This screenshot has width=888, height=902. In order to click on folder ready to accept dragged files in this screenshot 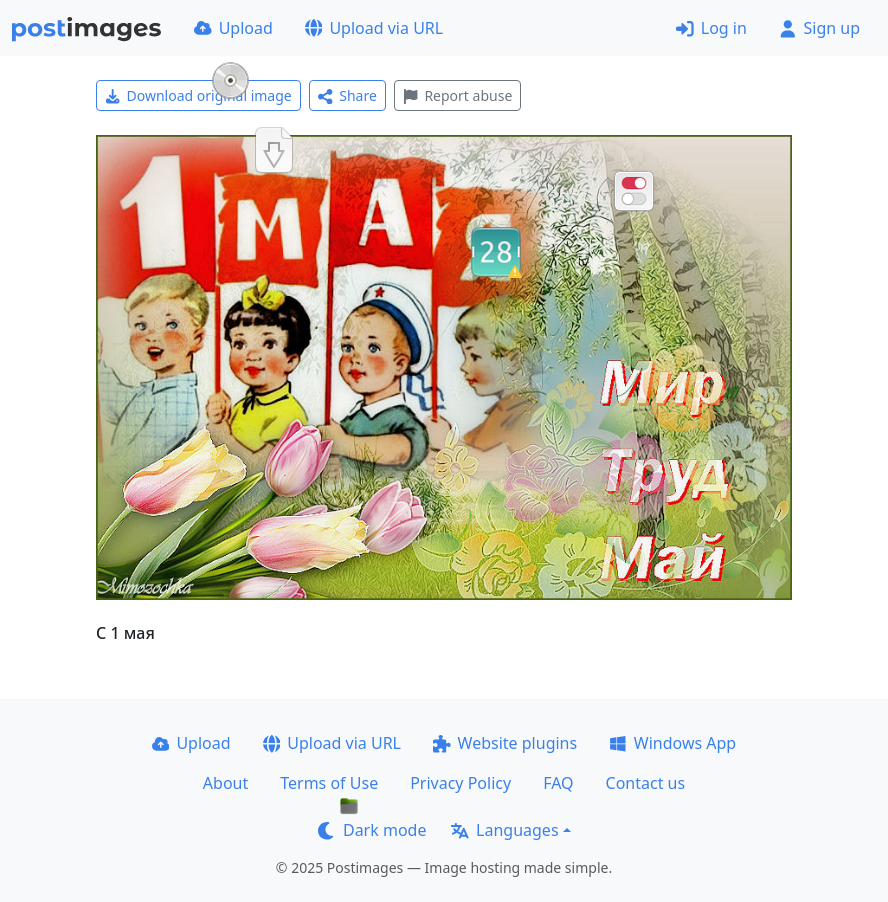, I will do `click(349, 806)`.